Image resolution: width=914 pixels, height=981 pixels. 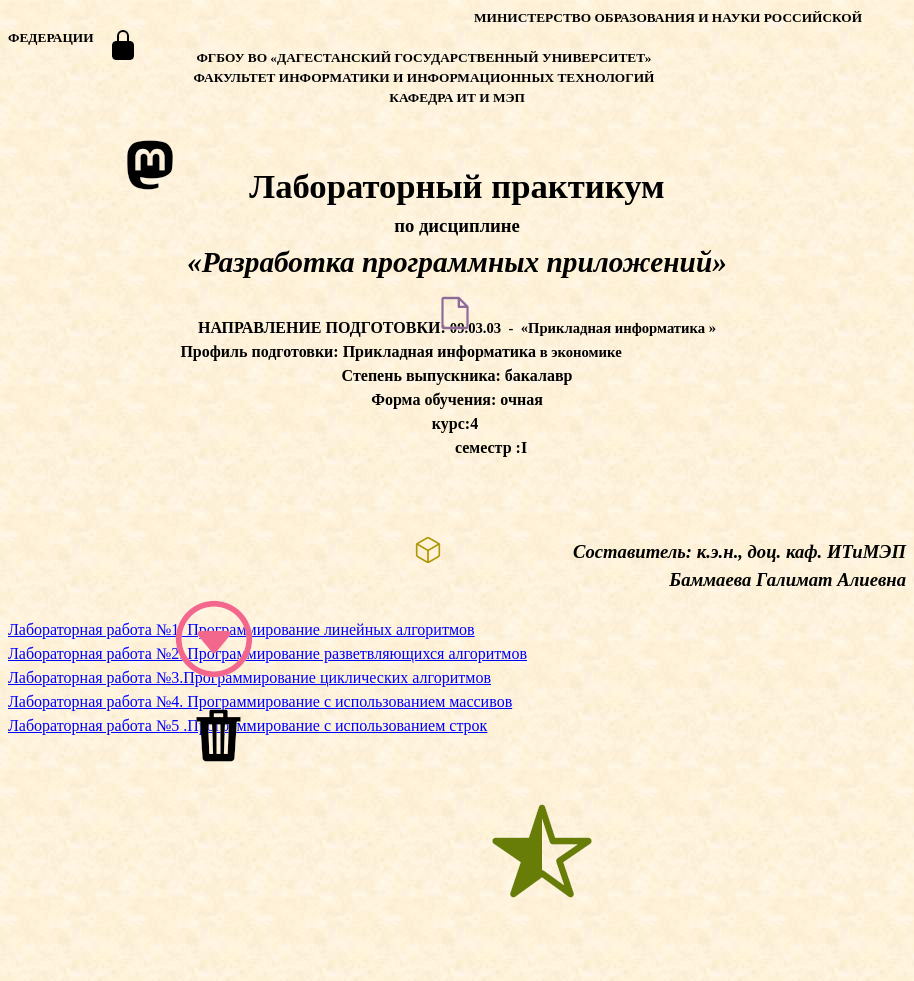 What do you see at coordinates (428, 550) in the screenshot?
I see `view 3D model or object` at bounding box center [428, 550].